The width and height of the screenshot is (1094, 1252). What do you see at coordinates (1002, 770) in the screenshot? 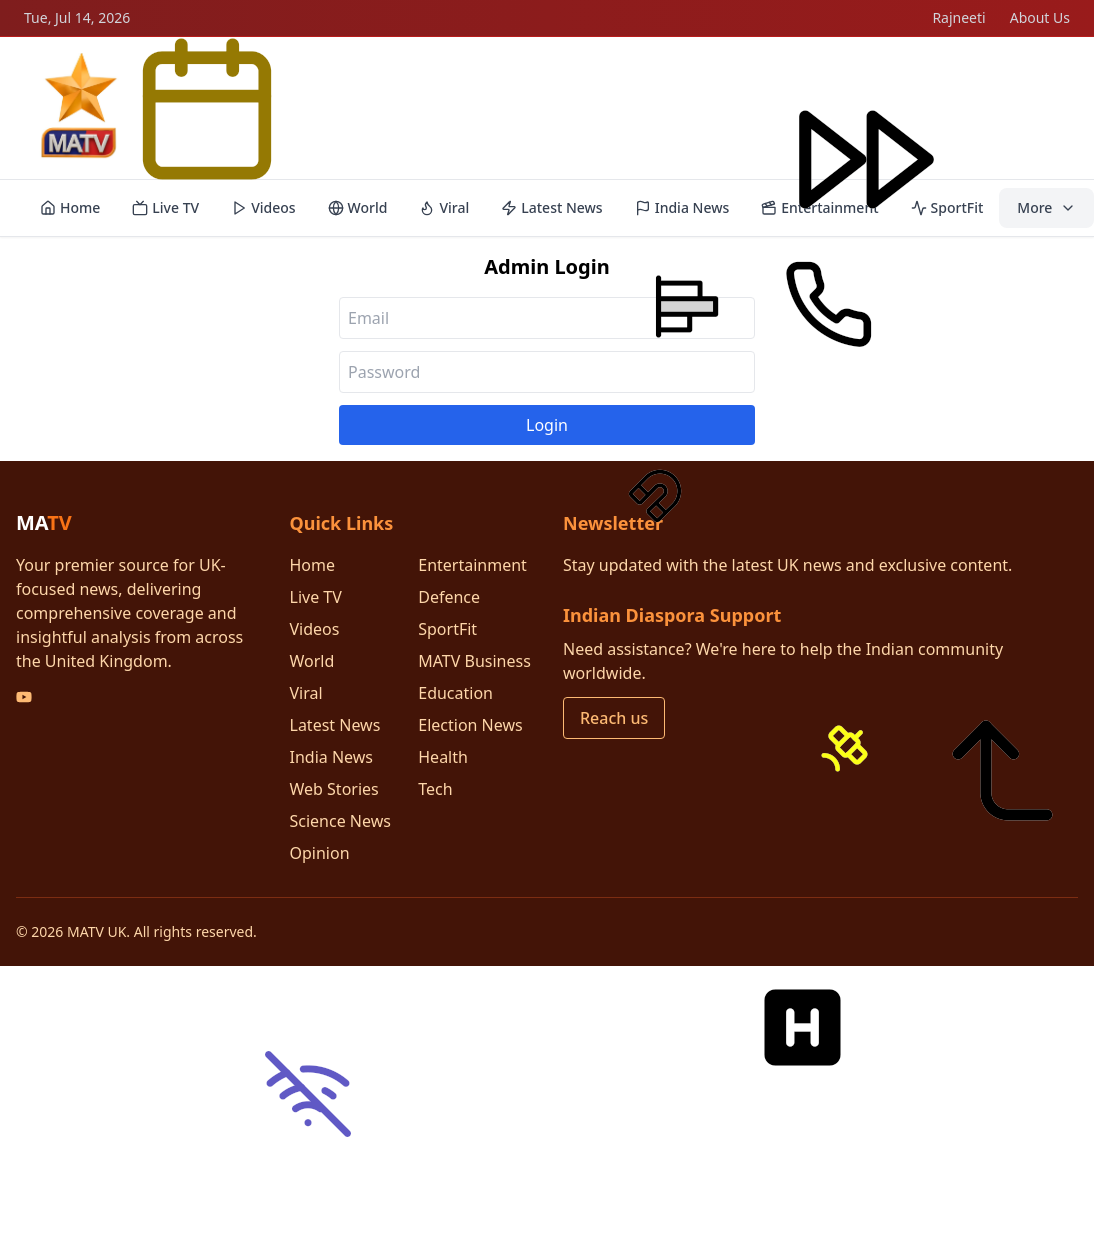
I see `go back and up in navigation` at bounding box center [1002, 770].